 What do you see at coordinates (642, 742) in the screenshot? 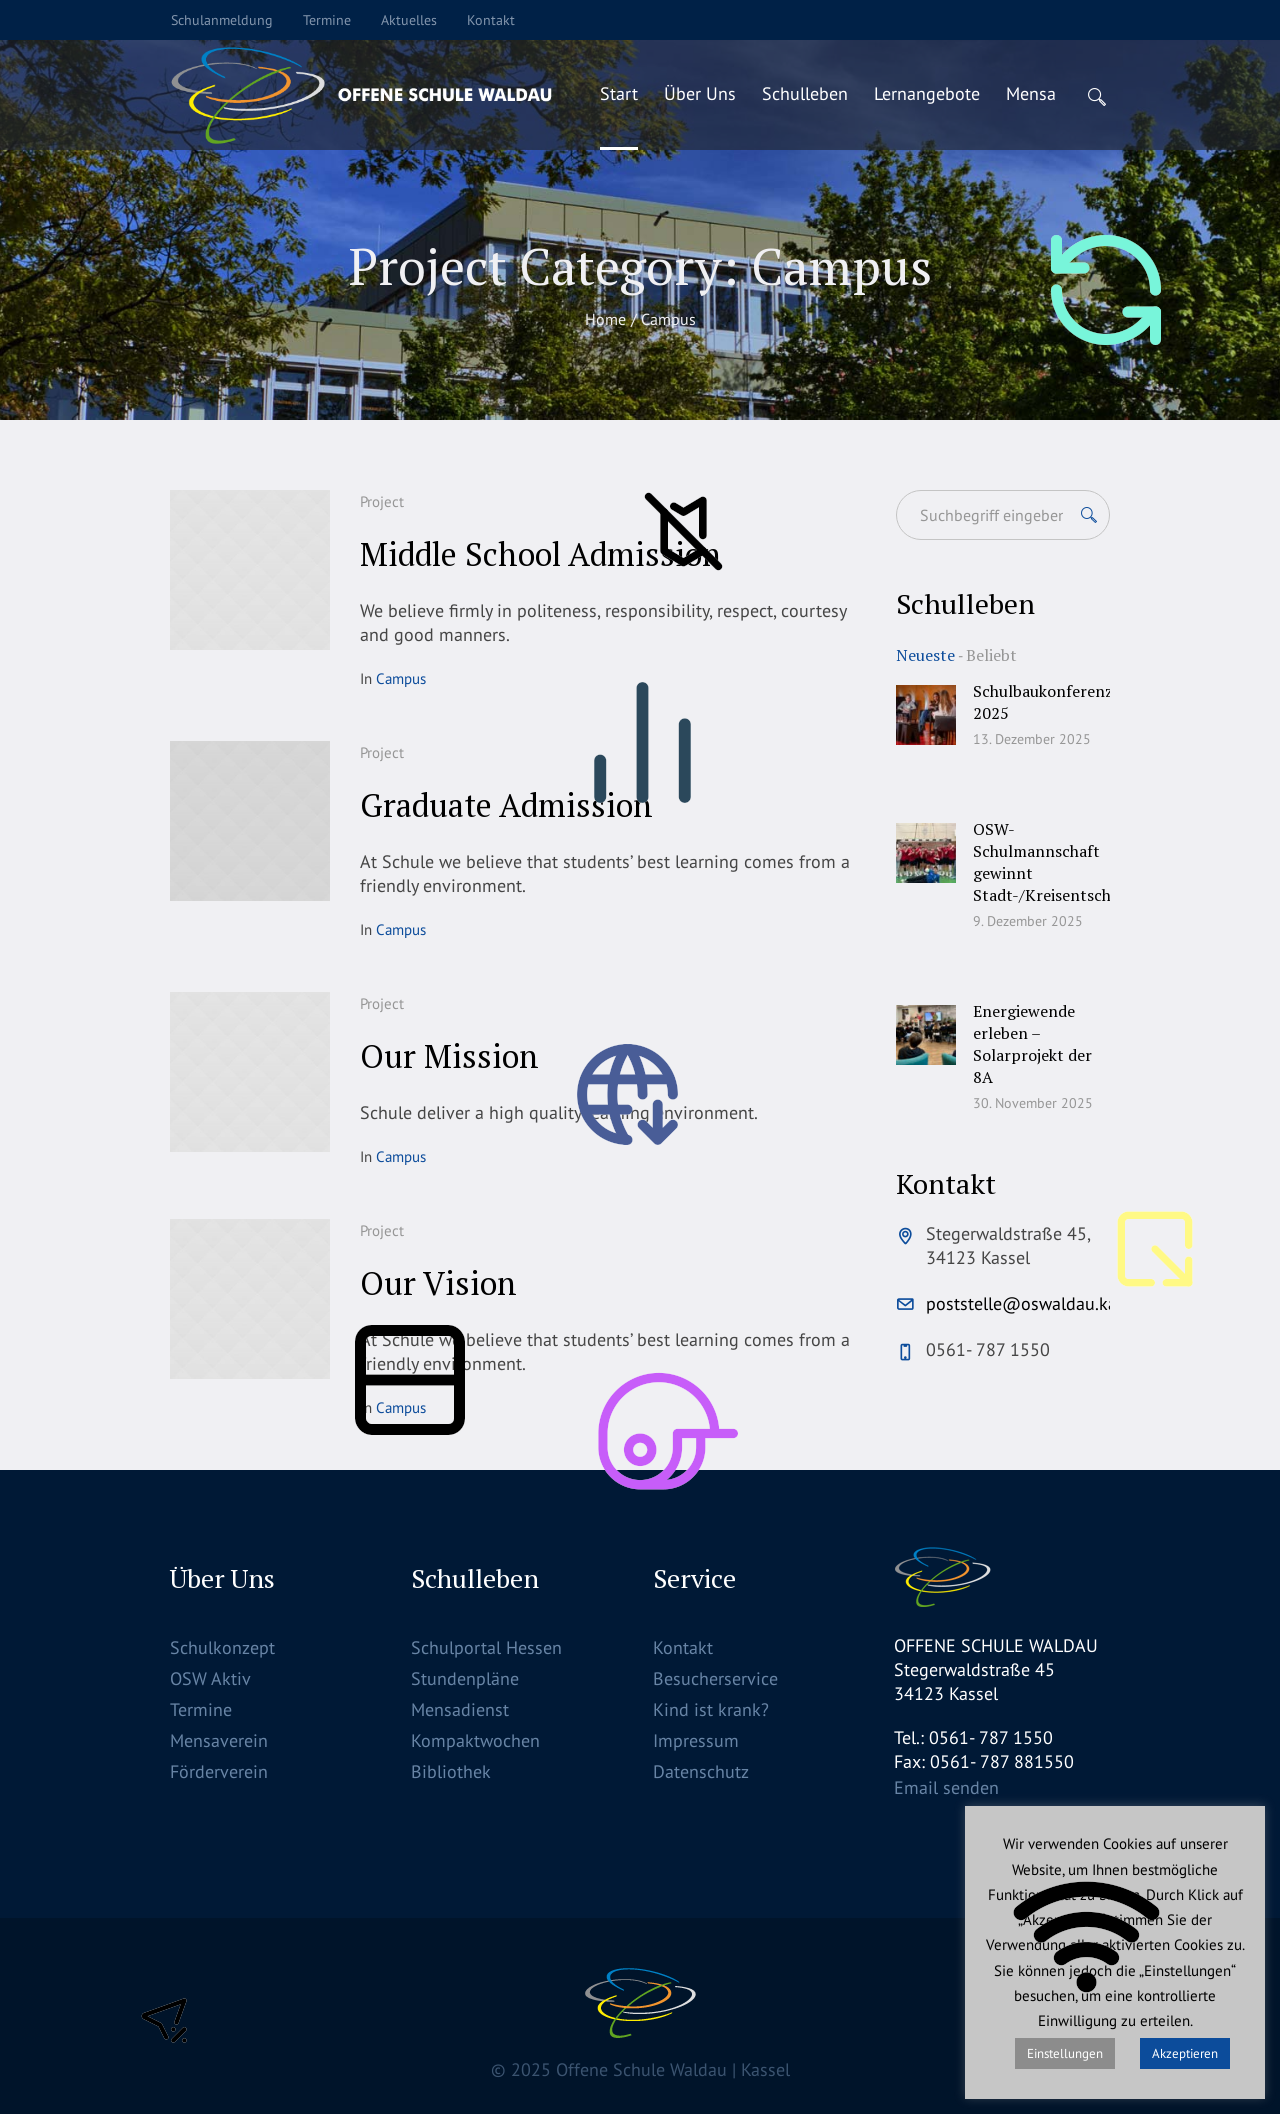
I see `view bar chart or statistics` at bounding box center [642, 742].